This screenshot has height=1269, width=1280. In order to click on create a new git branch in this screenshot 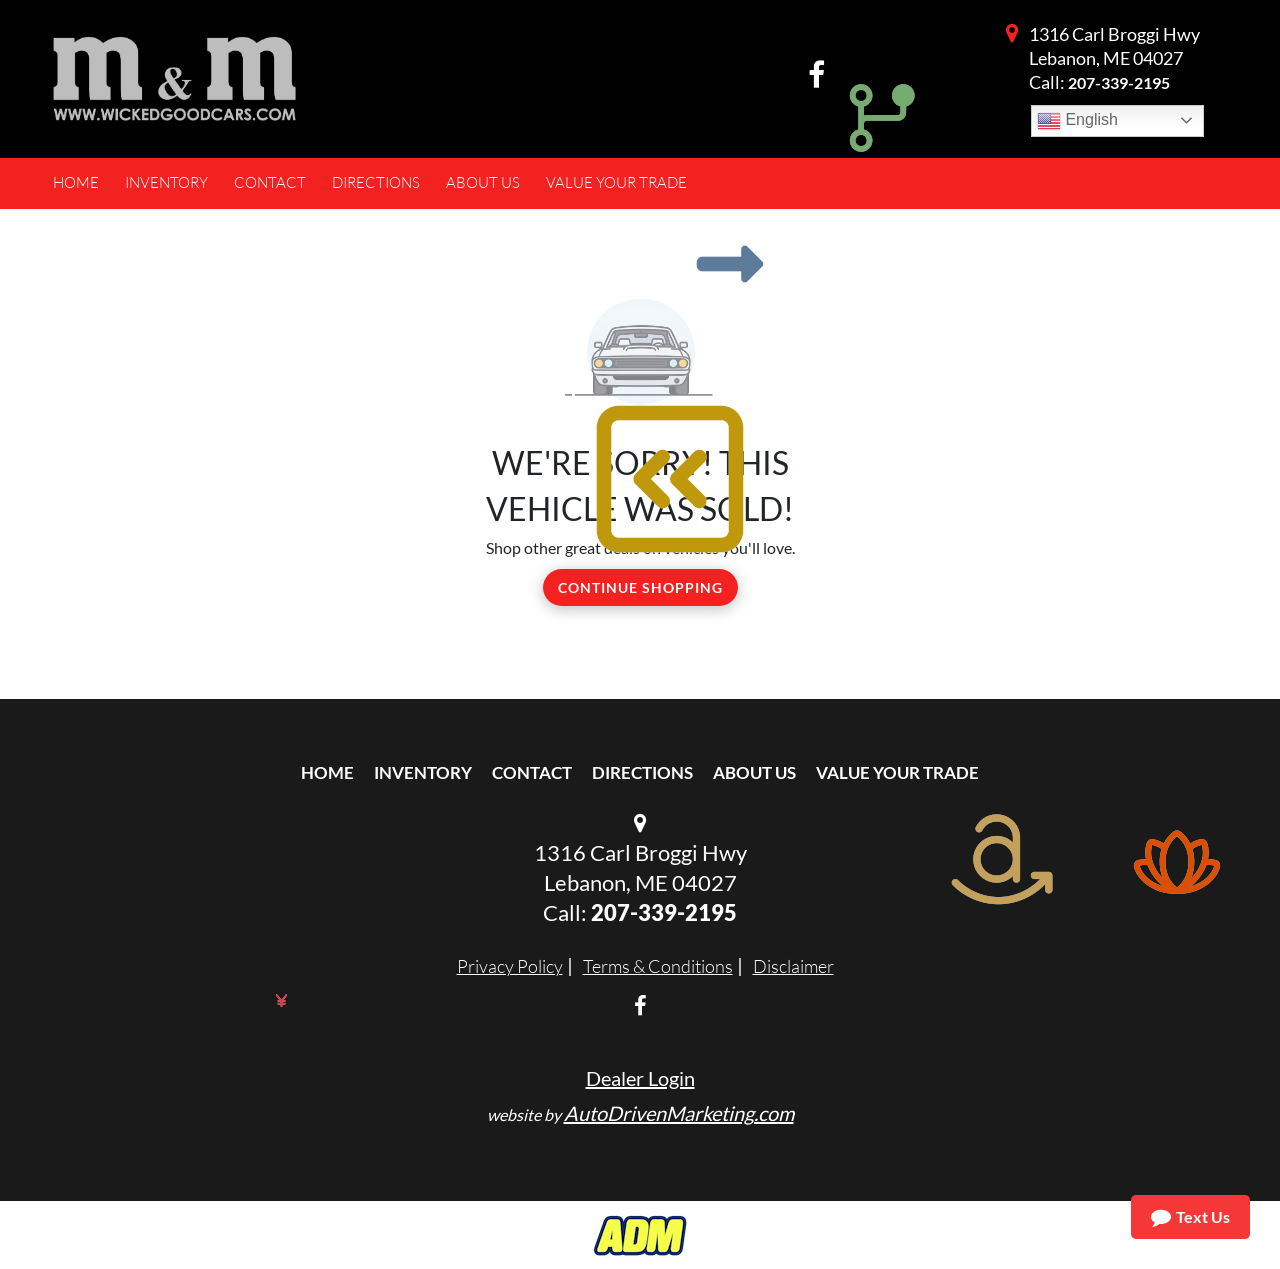, I will do `click(878, 118)`.